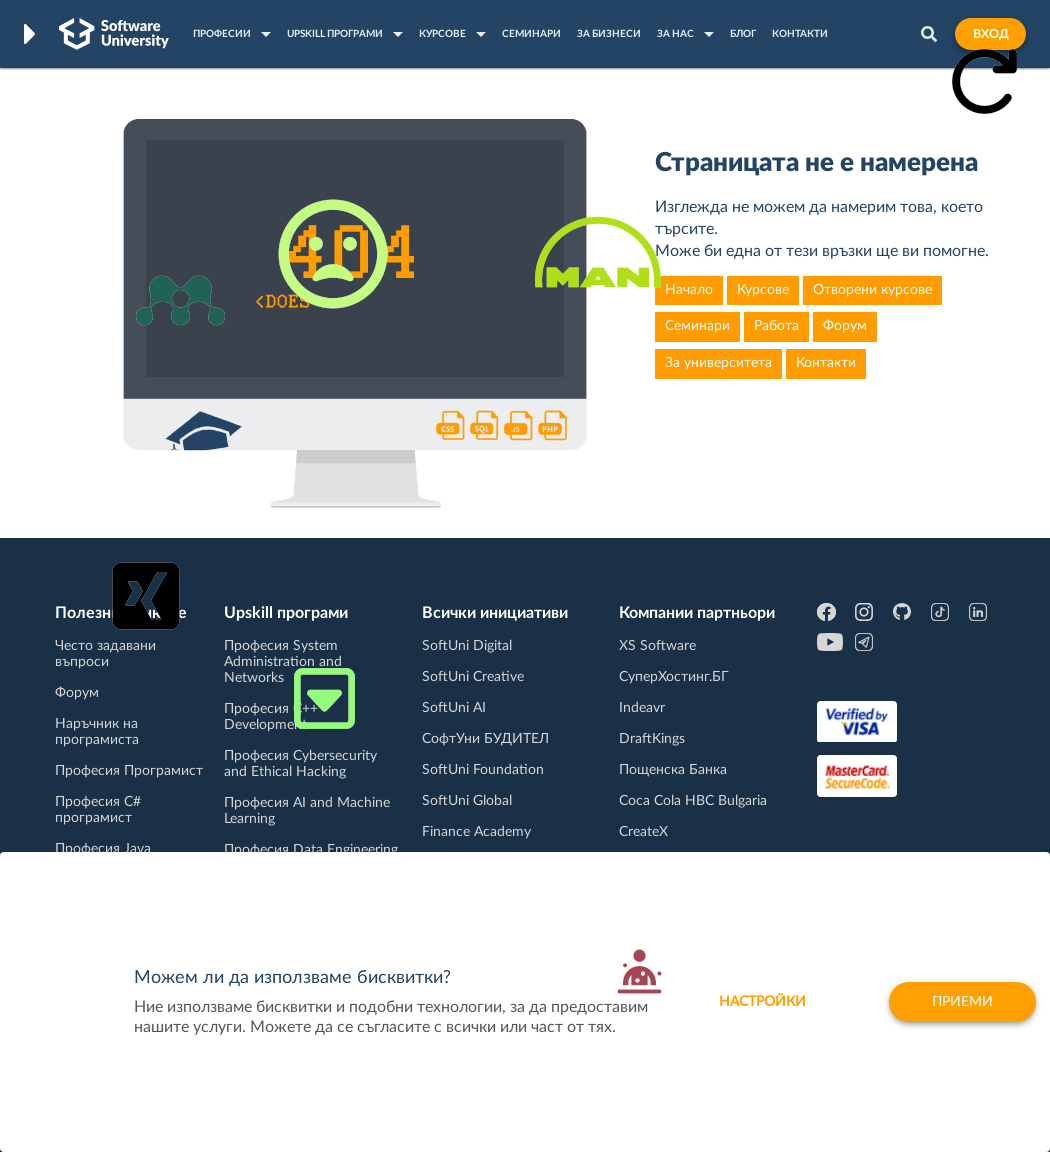 This screenshot has height=1152, width=1050. I want to click on redo the last undone action, so click(984, 81).